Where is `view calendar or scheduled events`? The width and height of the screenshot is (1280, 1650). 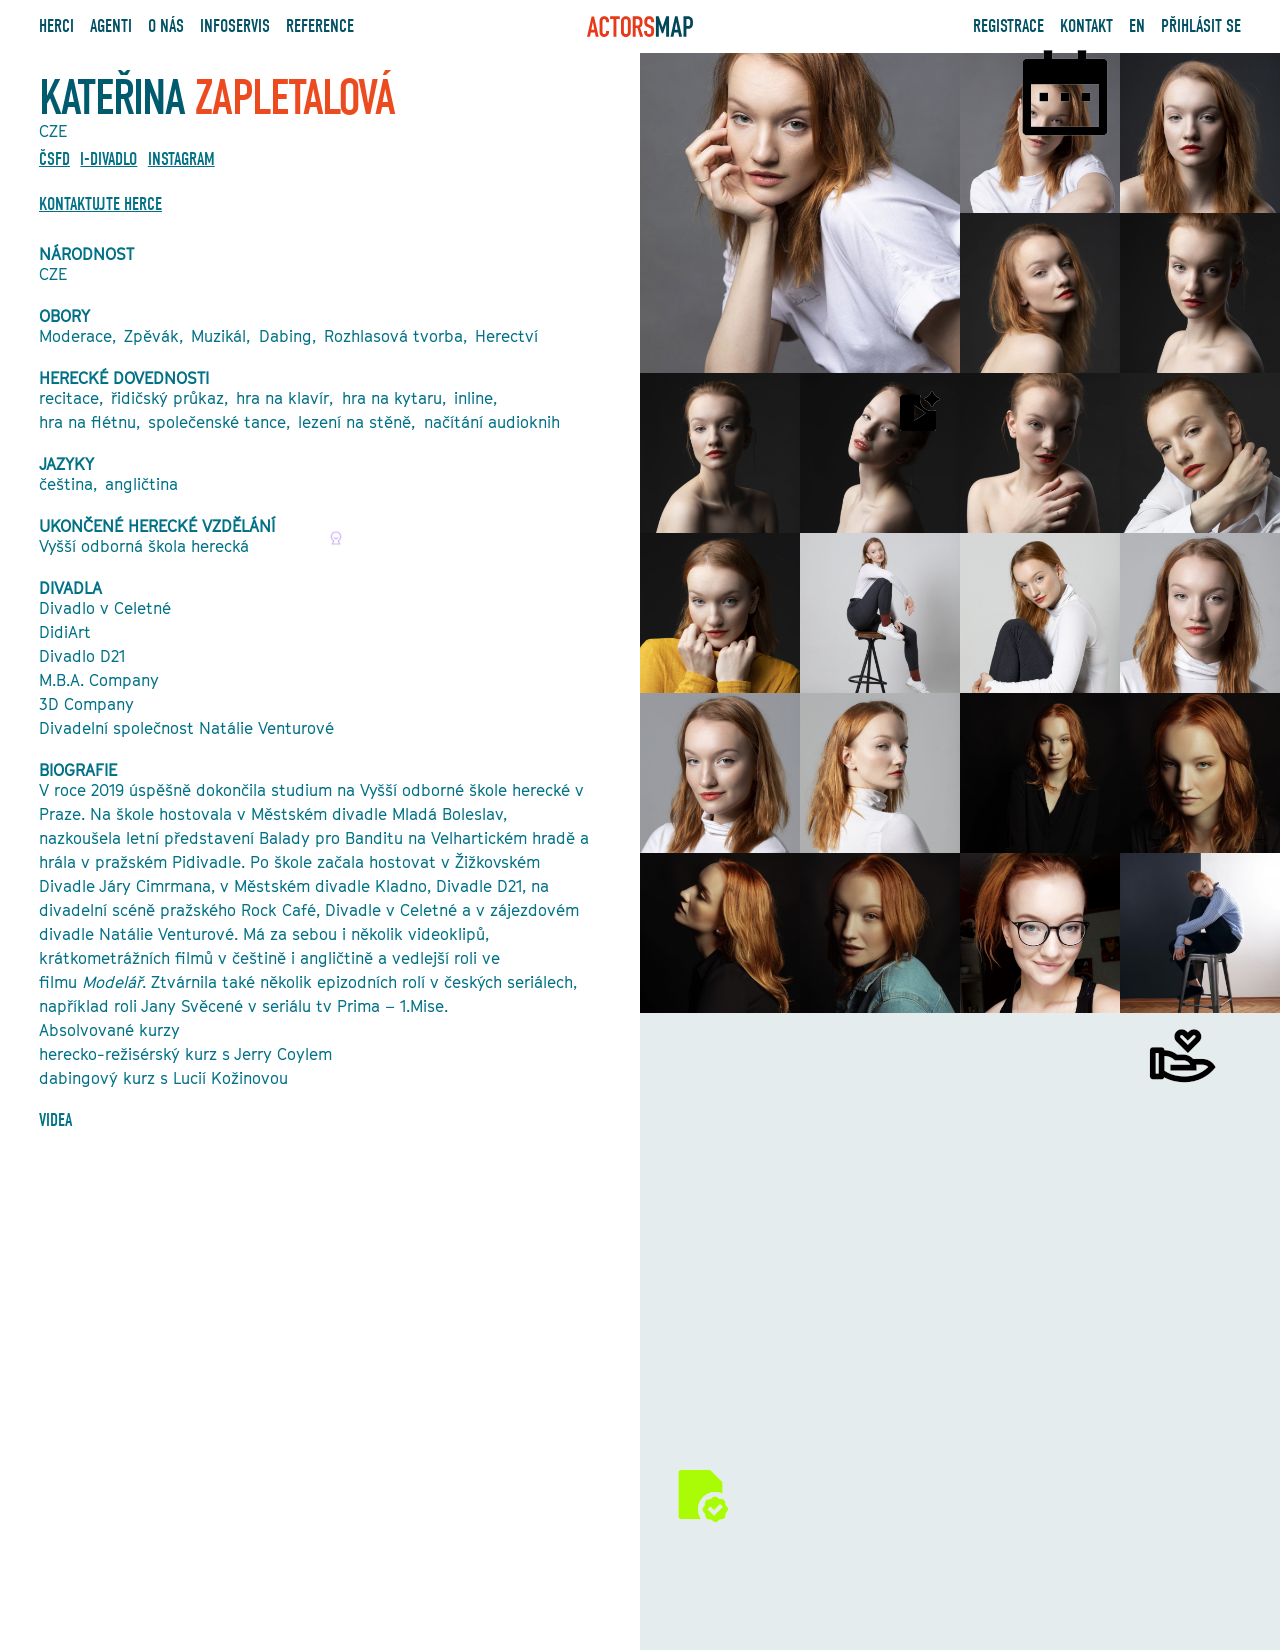
view calendar or scheduled events is located at coordinates (1065, 97).